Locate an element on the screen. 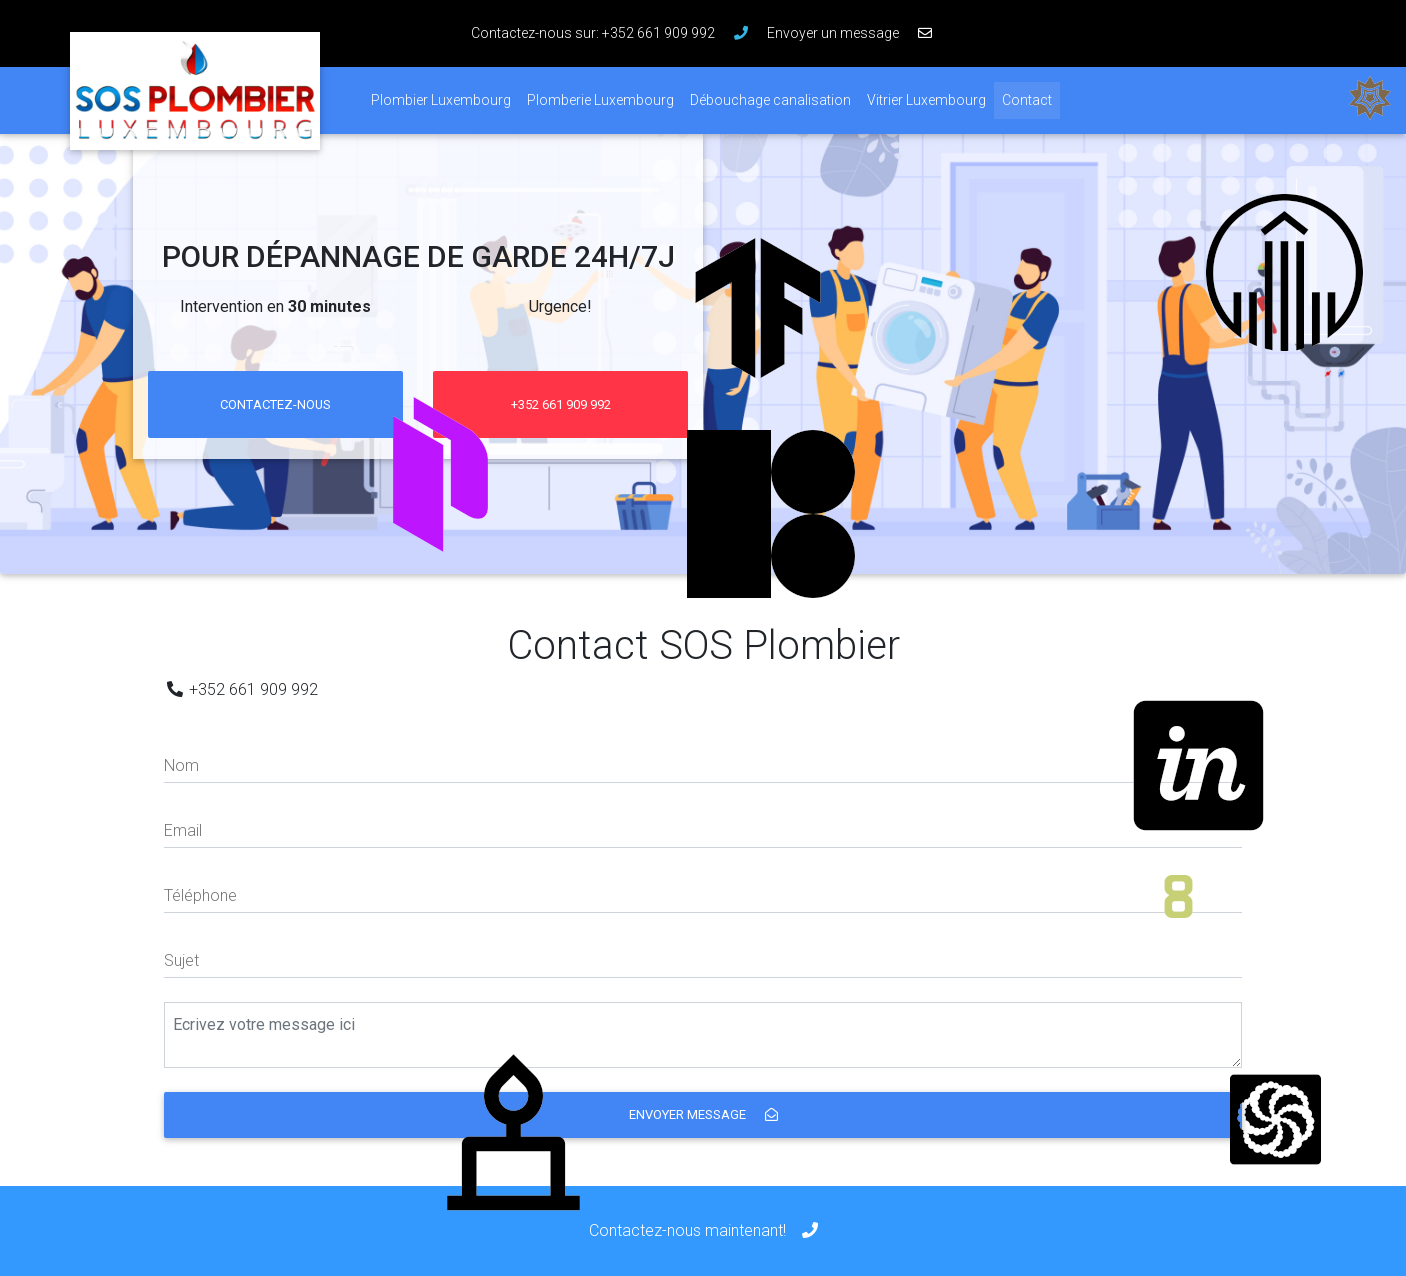 Image resolution: width=1406 pixels, height=1276 pixels. visit codewars coding challenge platform is located at coordinates (1275, 1119).